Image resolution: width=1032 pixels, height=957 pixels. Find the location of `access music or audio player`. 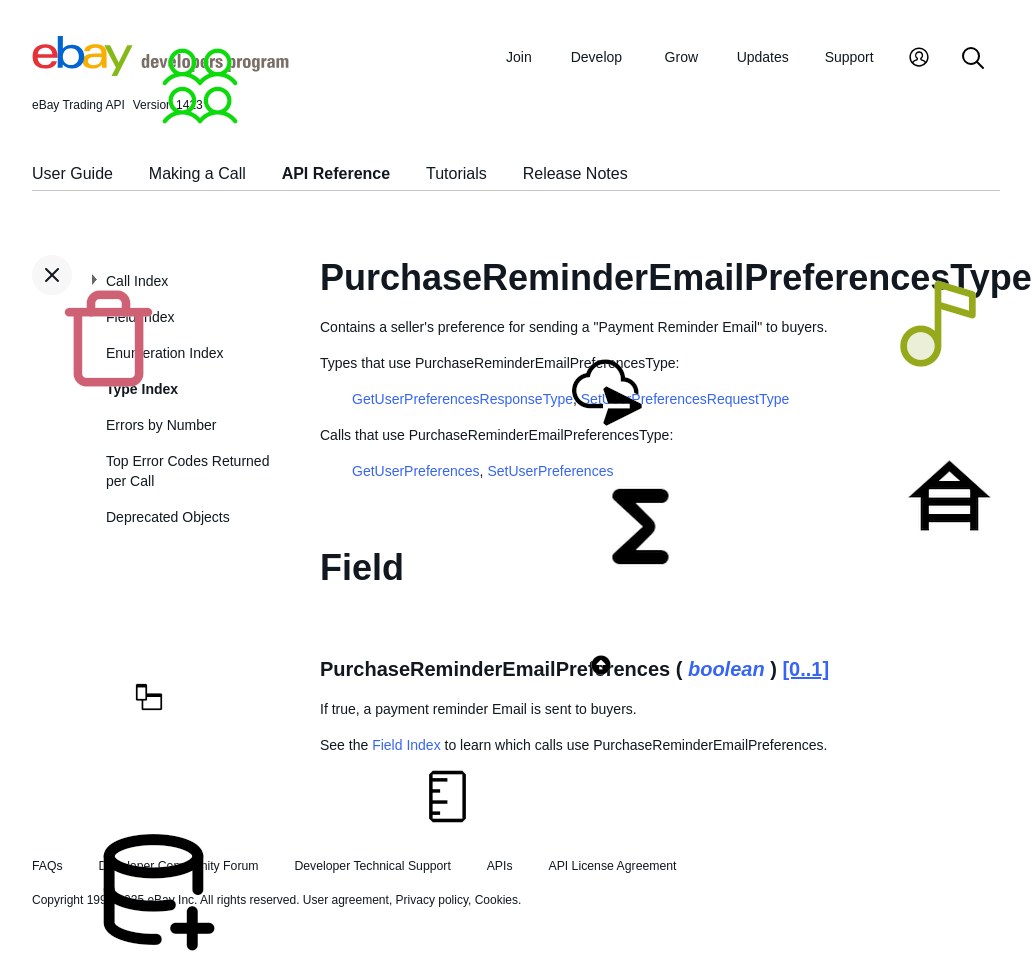

access music or audio player is located at coordinates (938, 322).